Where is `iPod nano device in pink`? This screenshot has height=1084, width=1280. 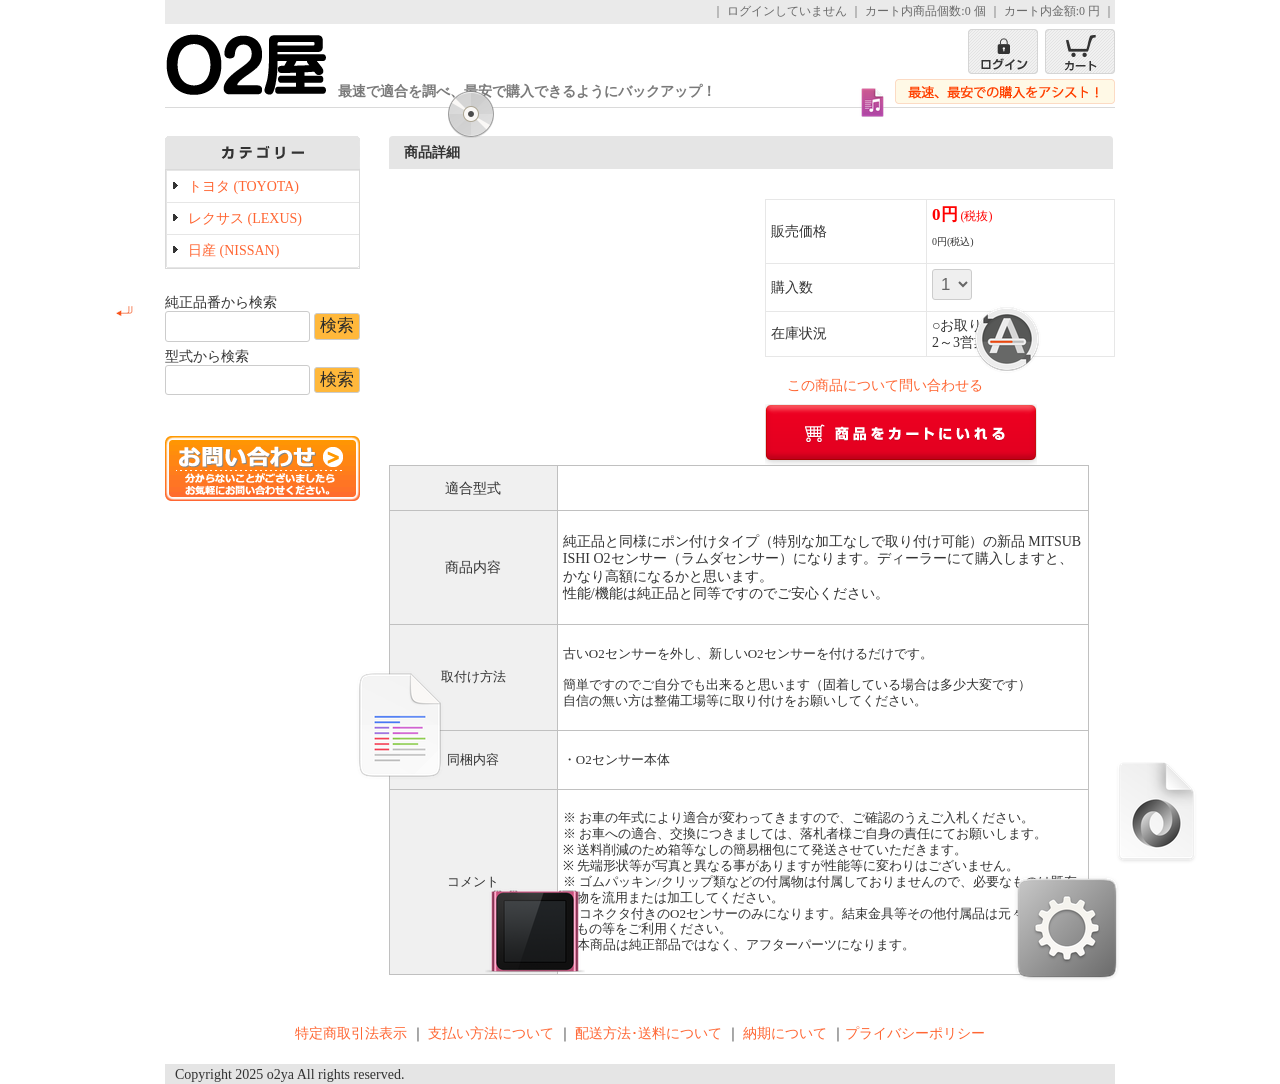 iPod nano device in pink is located at coordinates (535, 931).